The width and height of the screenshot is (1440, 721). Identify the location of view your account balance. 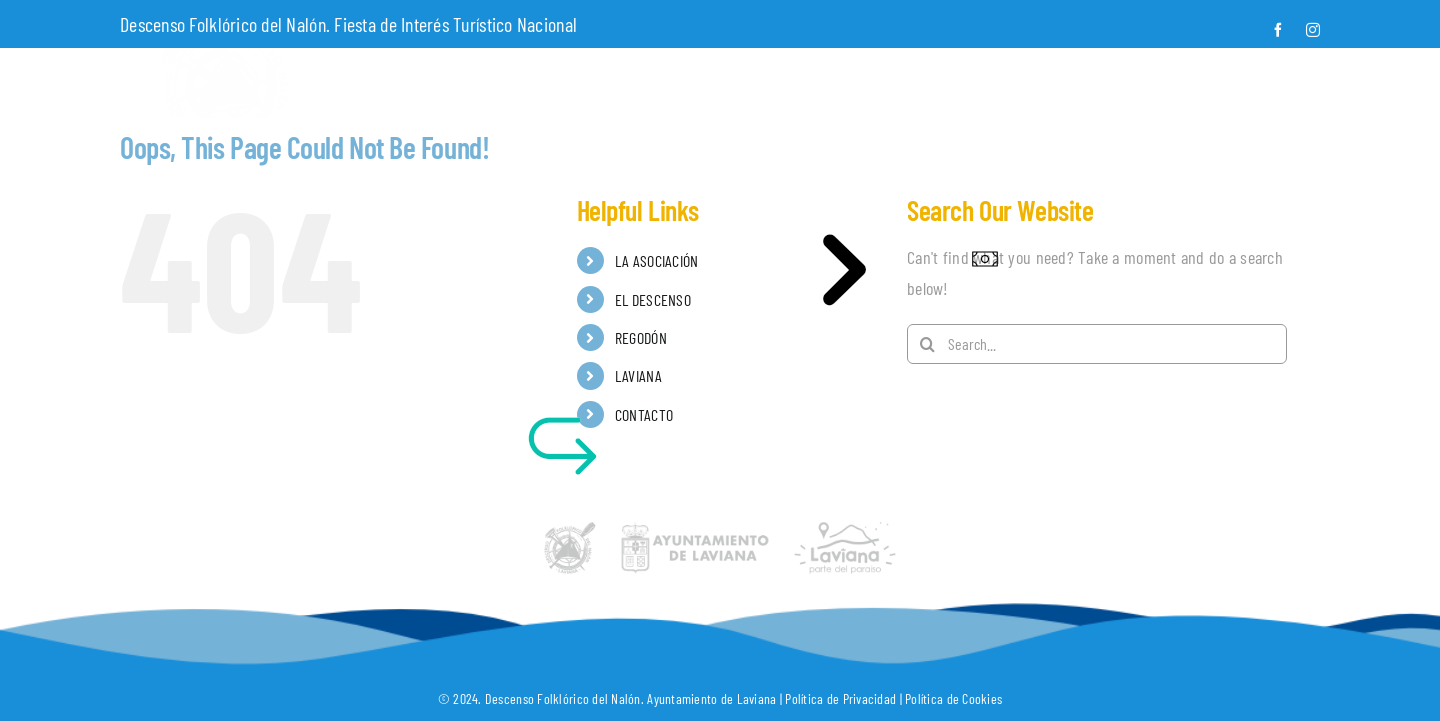
(985, 259).